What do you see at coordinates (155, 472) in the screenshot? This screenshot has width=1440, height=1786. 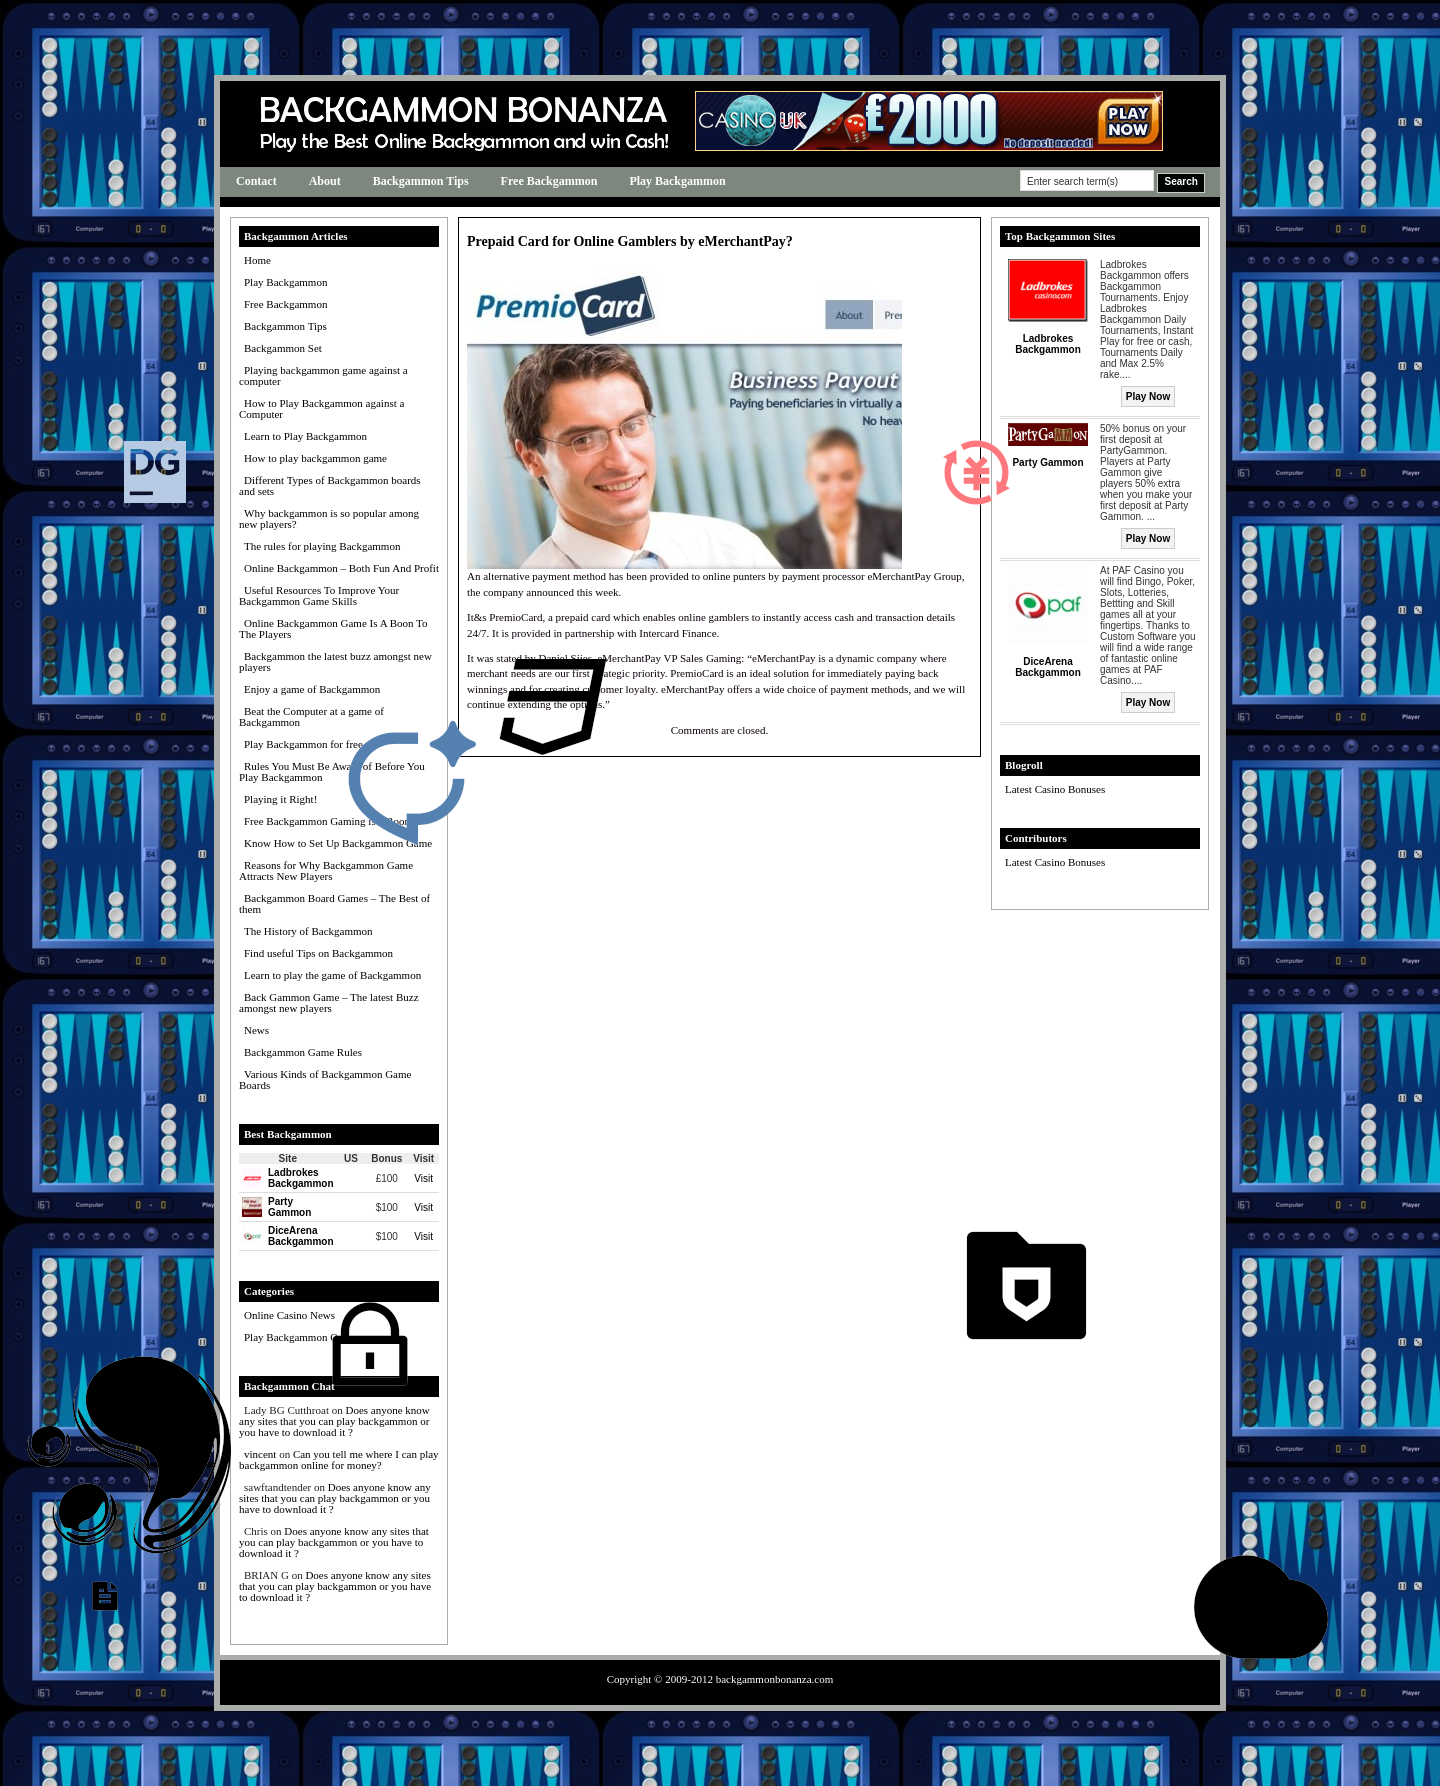 I see `open datagrip database IDE` at bounding box center [155, 472].